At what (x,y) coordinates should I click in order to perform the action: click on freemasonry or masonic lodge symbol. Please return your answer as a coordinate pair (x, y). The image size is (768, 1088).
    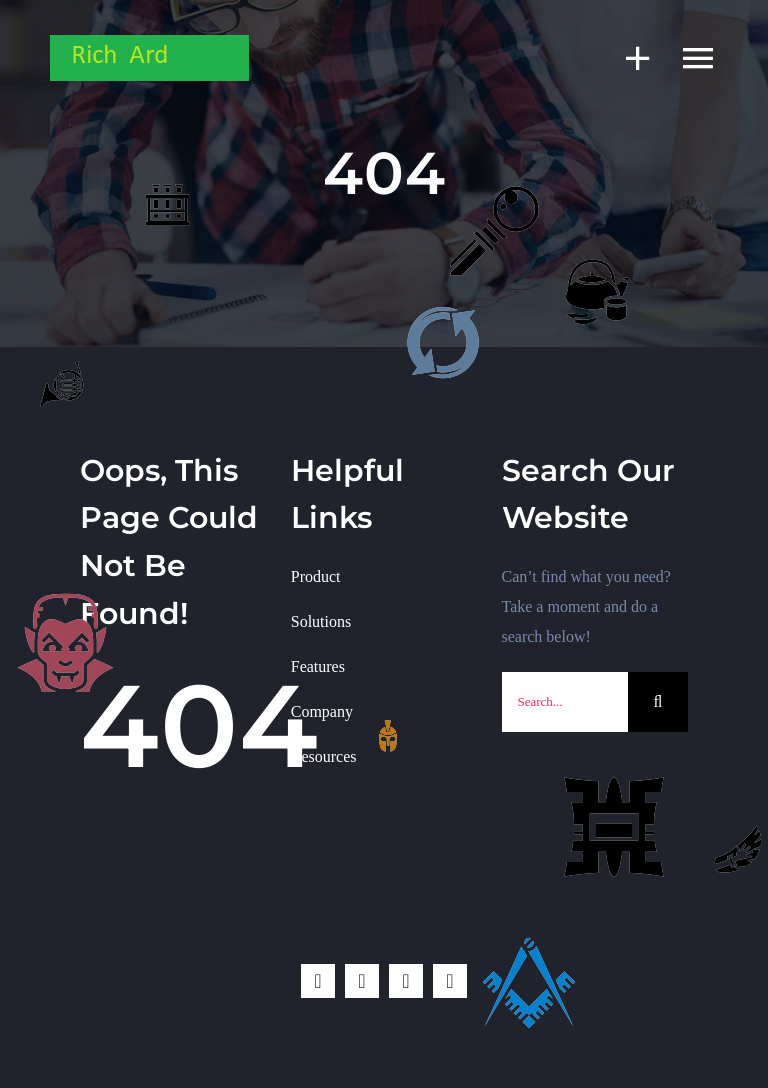
    Looking at the image, I should click on (529, 983).